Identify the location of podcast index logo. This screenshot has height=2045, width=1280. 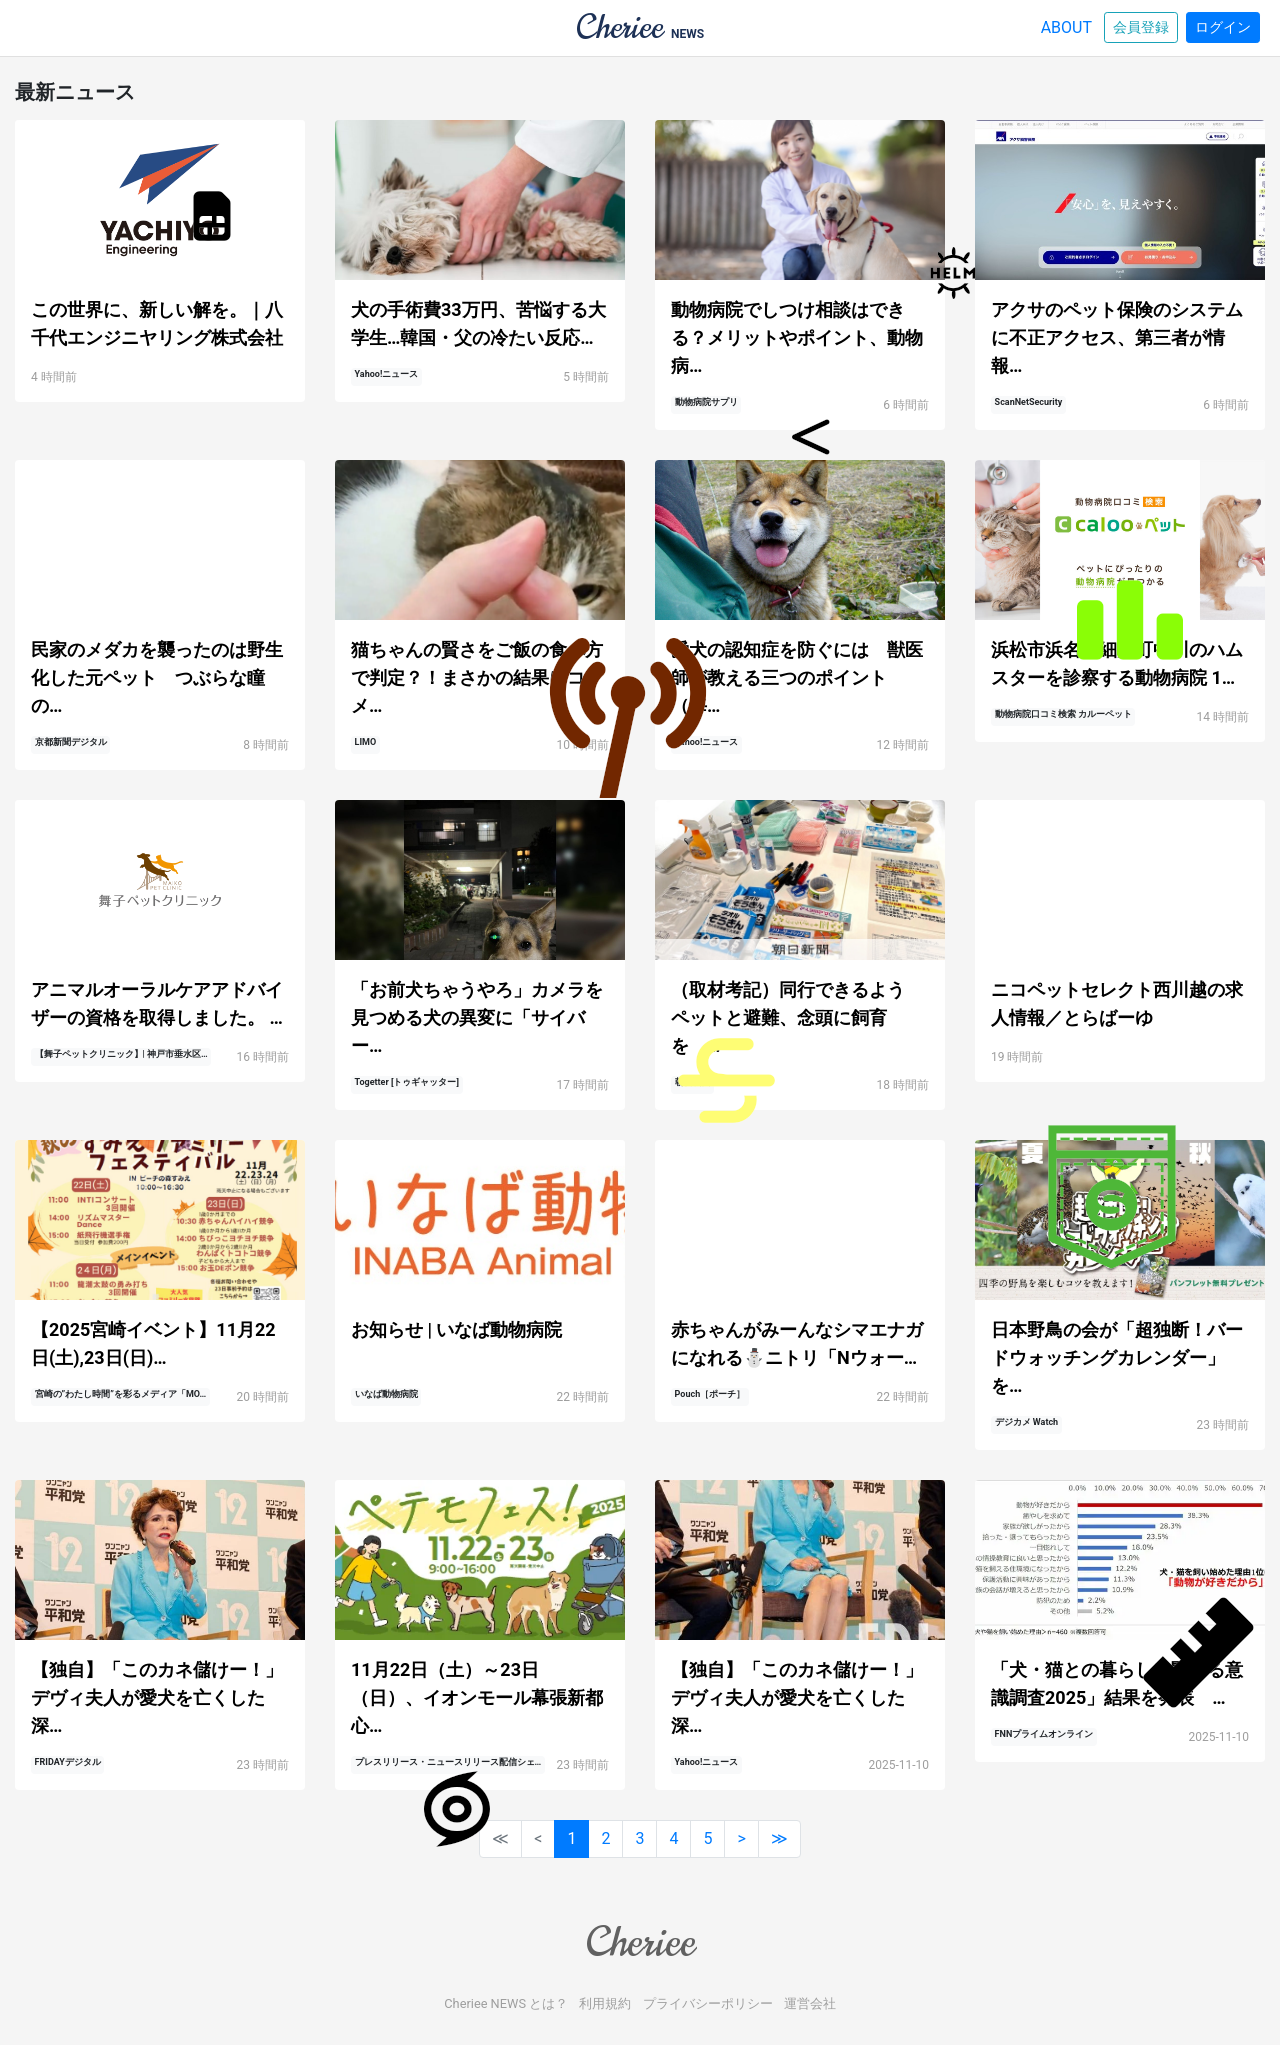
(628, 718).